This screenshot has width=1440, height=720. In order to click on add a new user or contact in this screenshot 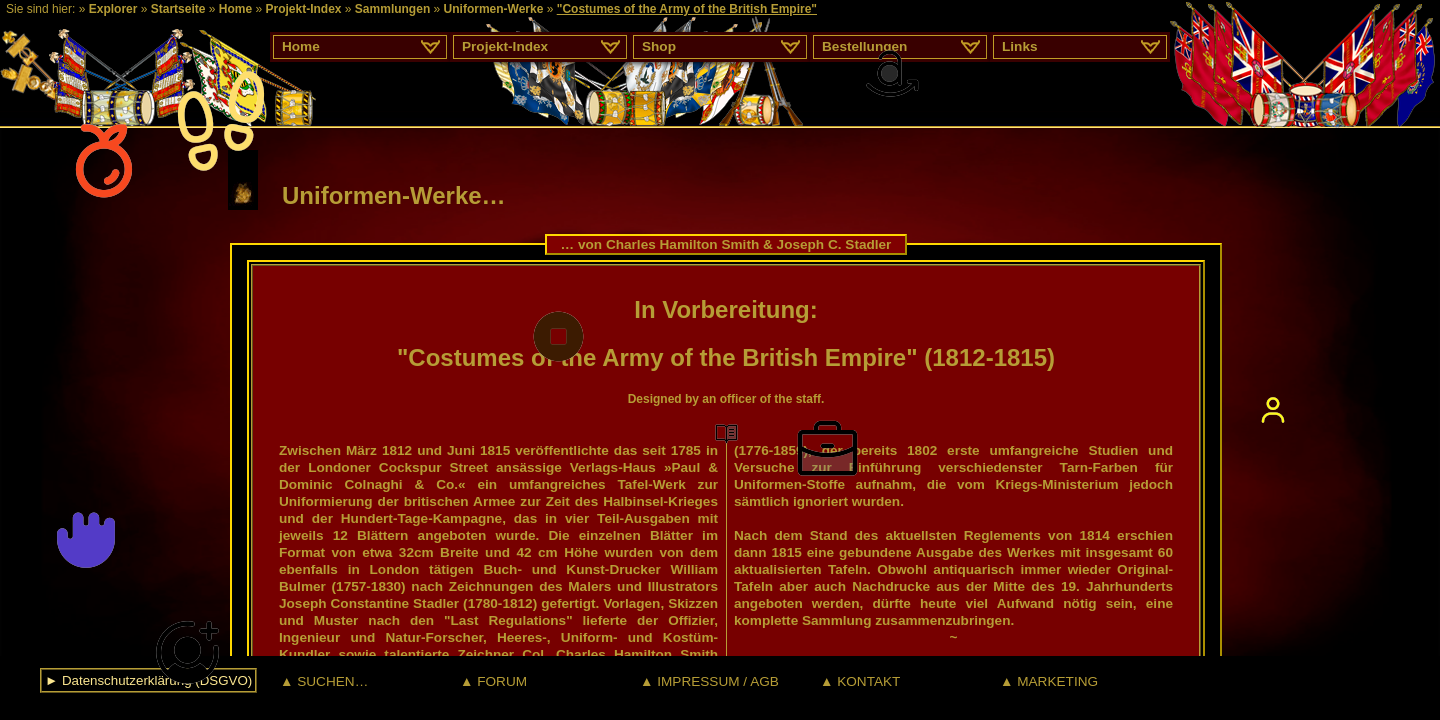, I will do `click(187, 652)`.